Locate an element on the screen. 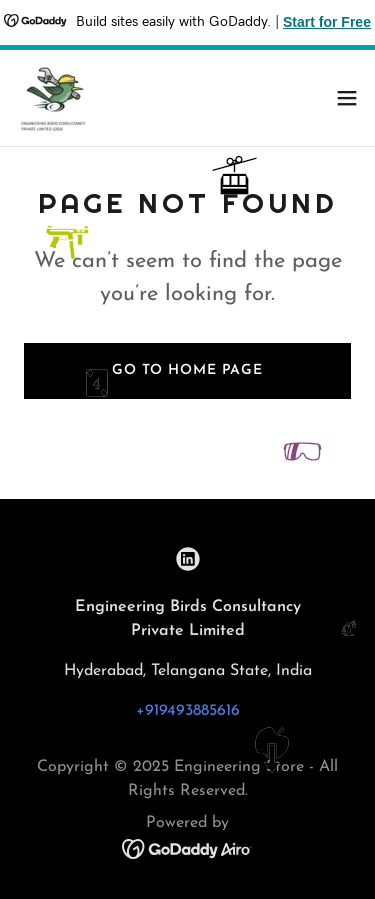  four of diamonds playing card is located at coordinates (97, 383).